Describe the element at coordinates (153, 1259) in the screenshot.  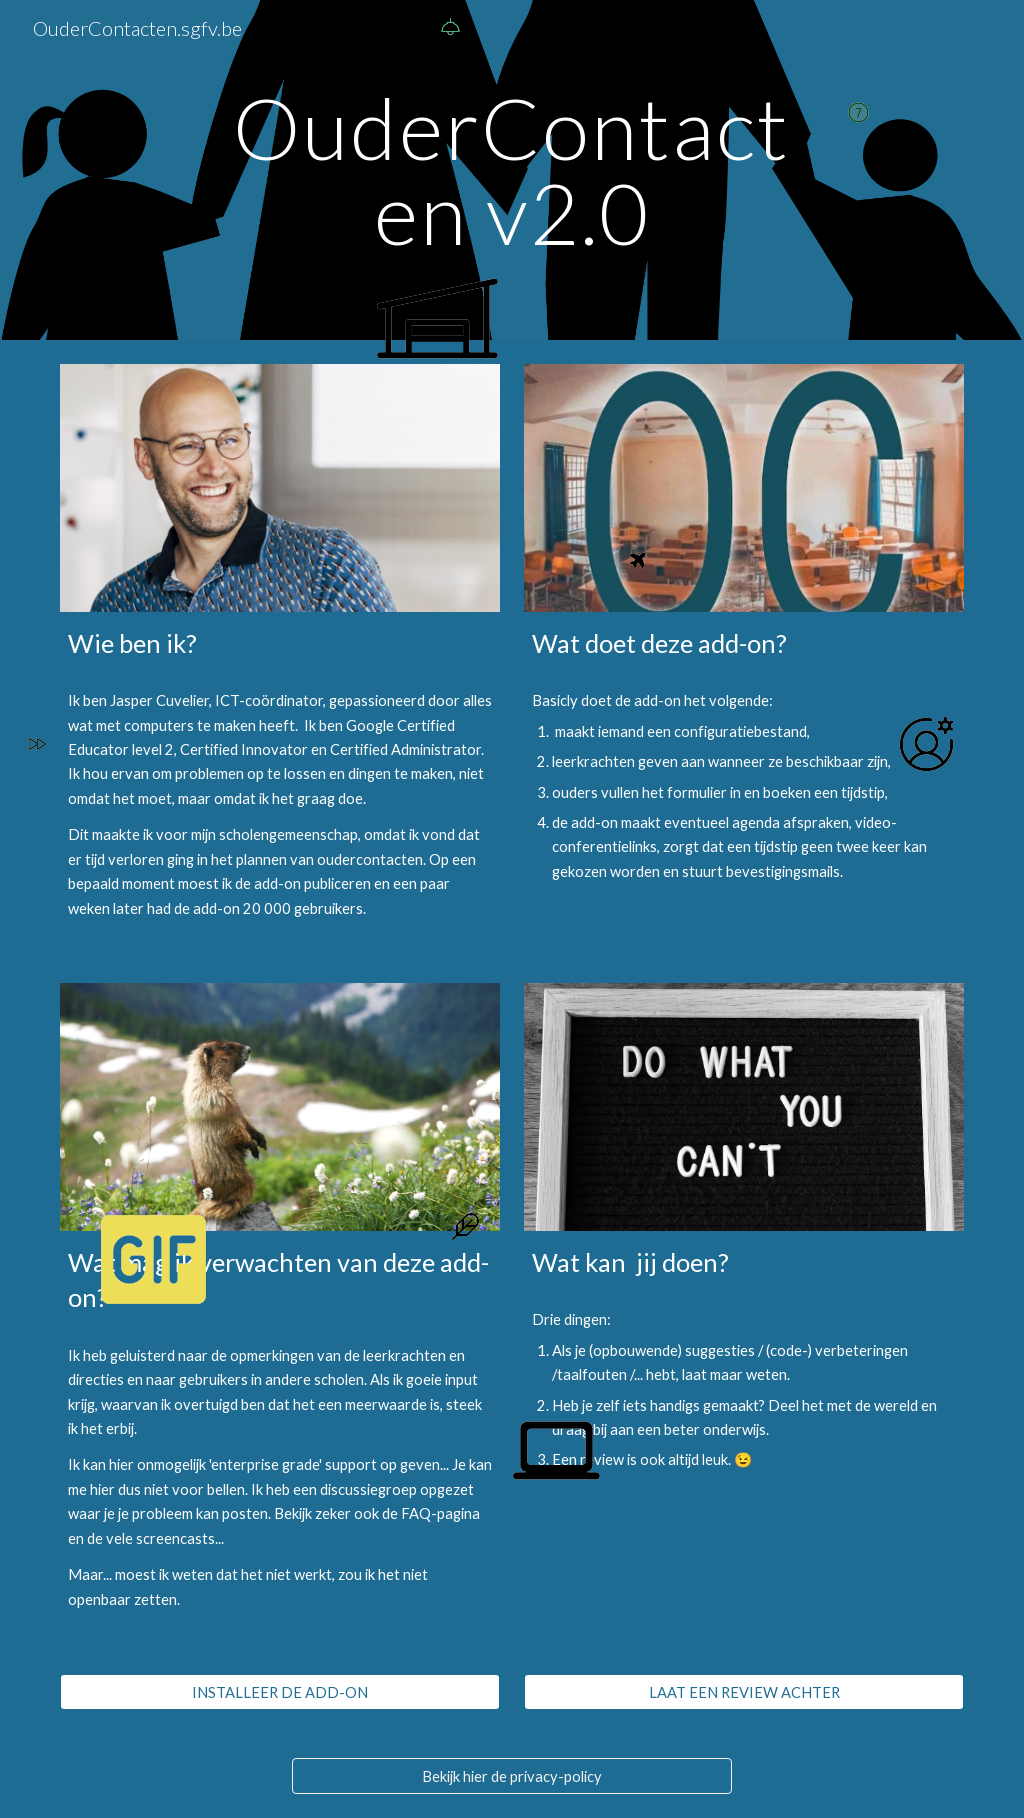
I see `insert a GIF into your message` at that location.